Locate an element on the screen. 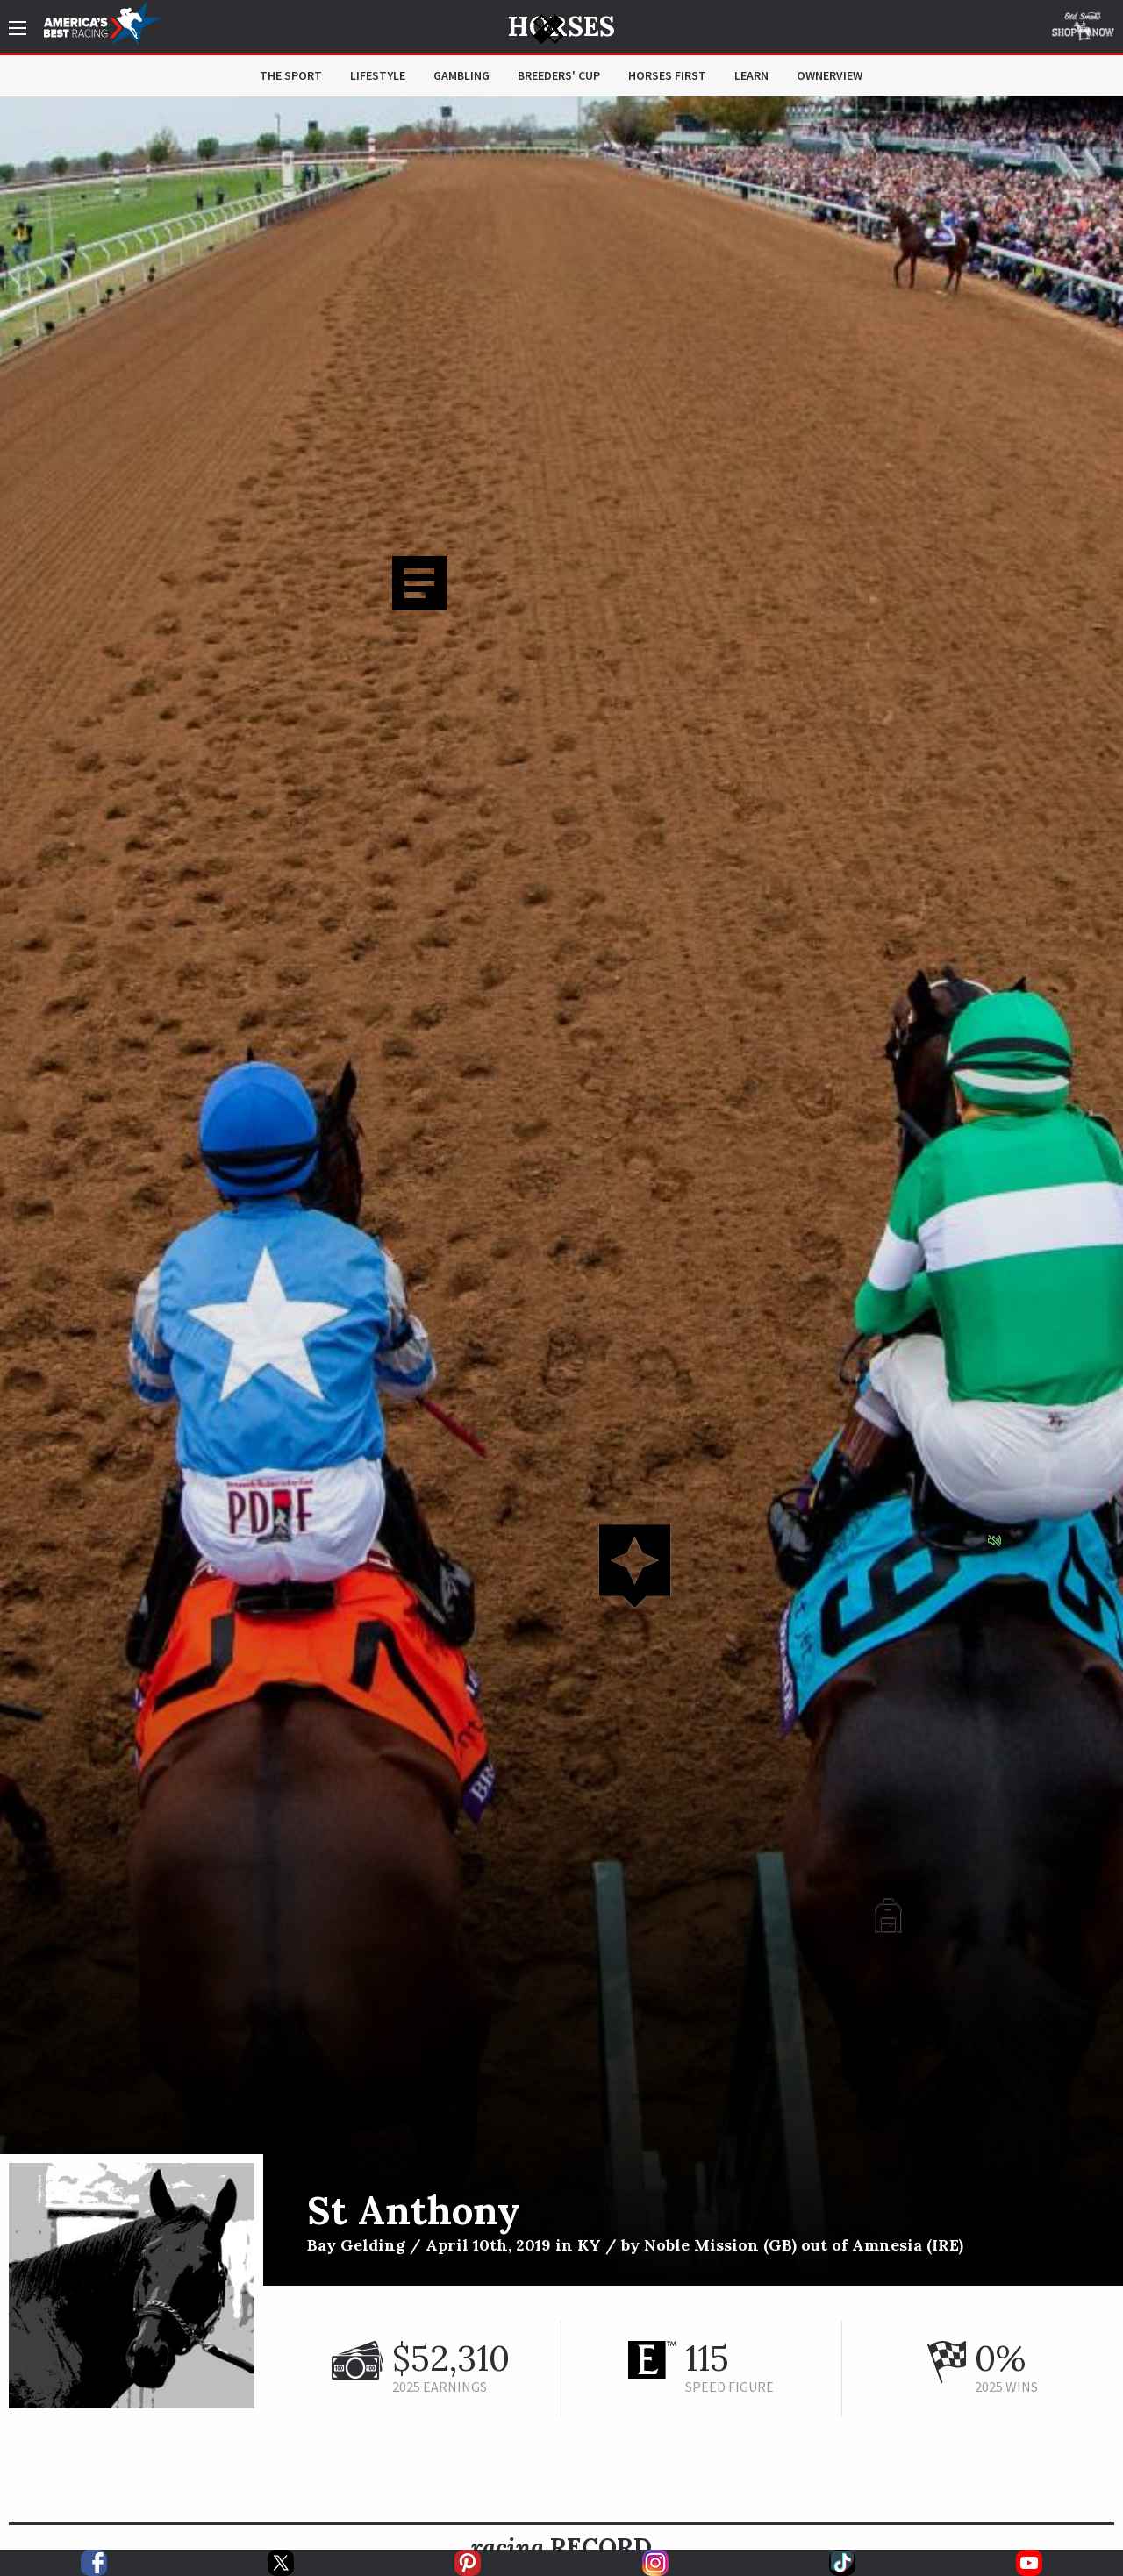 The width and height of the screenshot is (1123, 2576). access AI assistant or smart help features is located at coordinates (634, 1564).